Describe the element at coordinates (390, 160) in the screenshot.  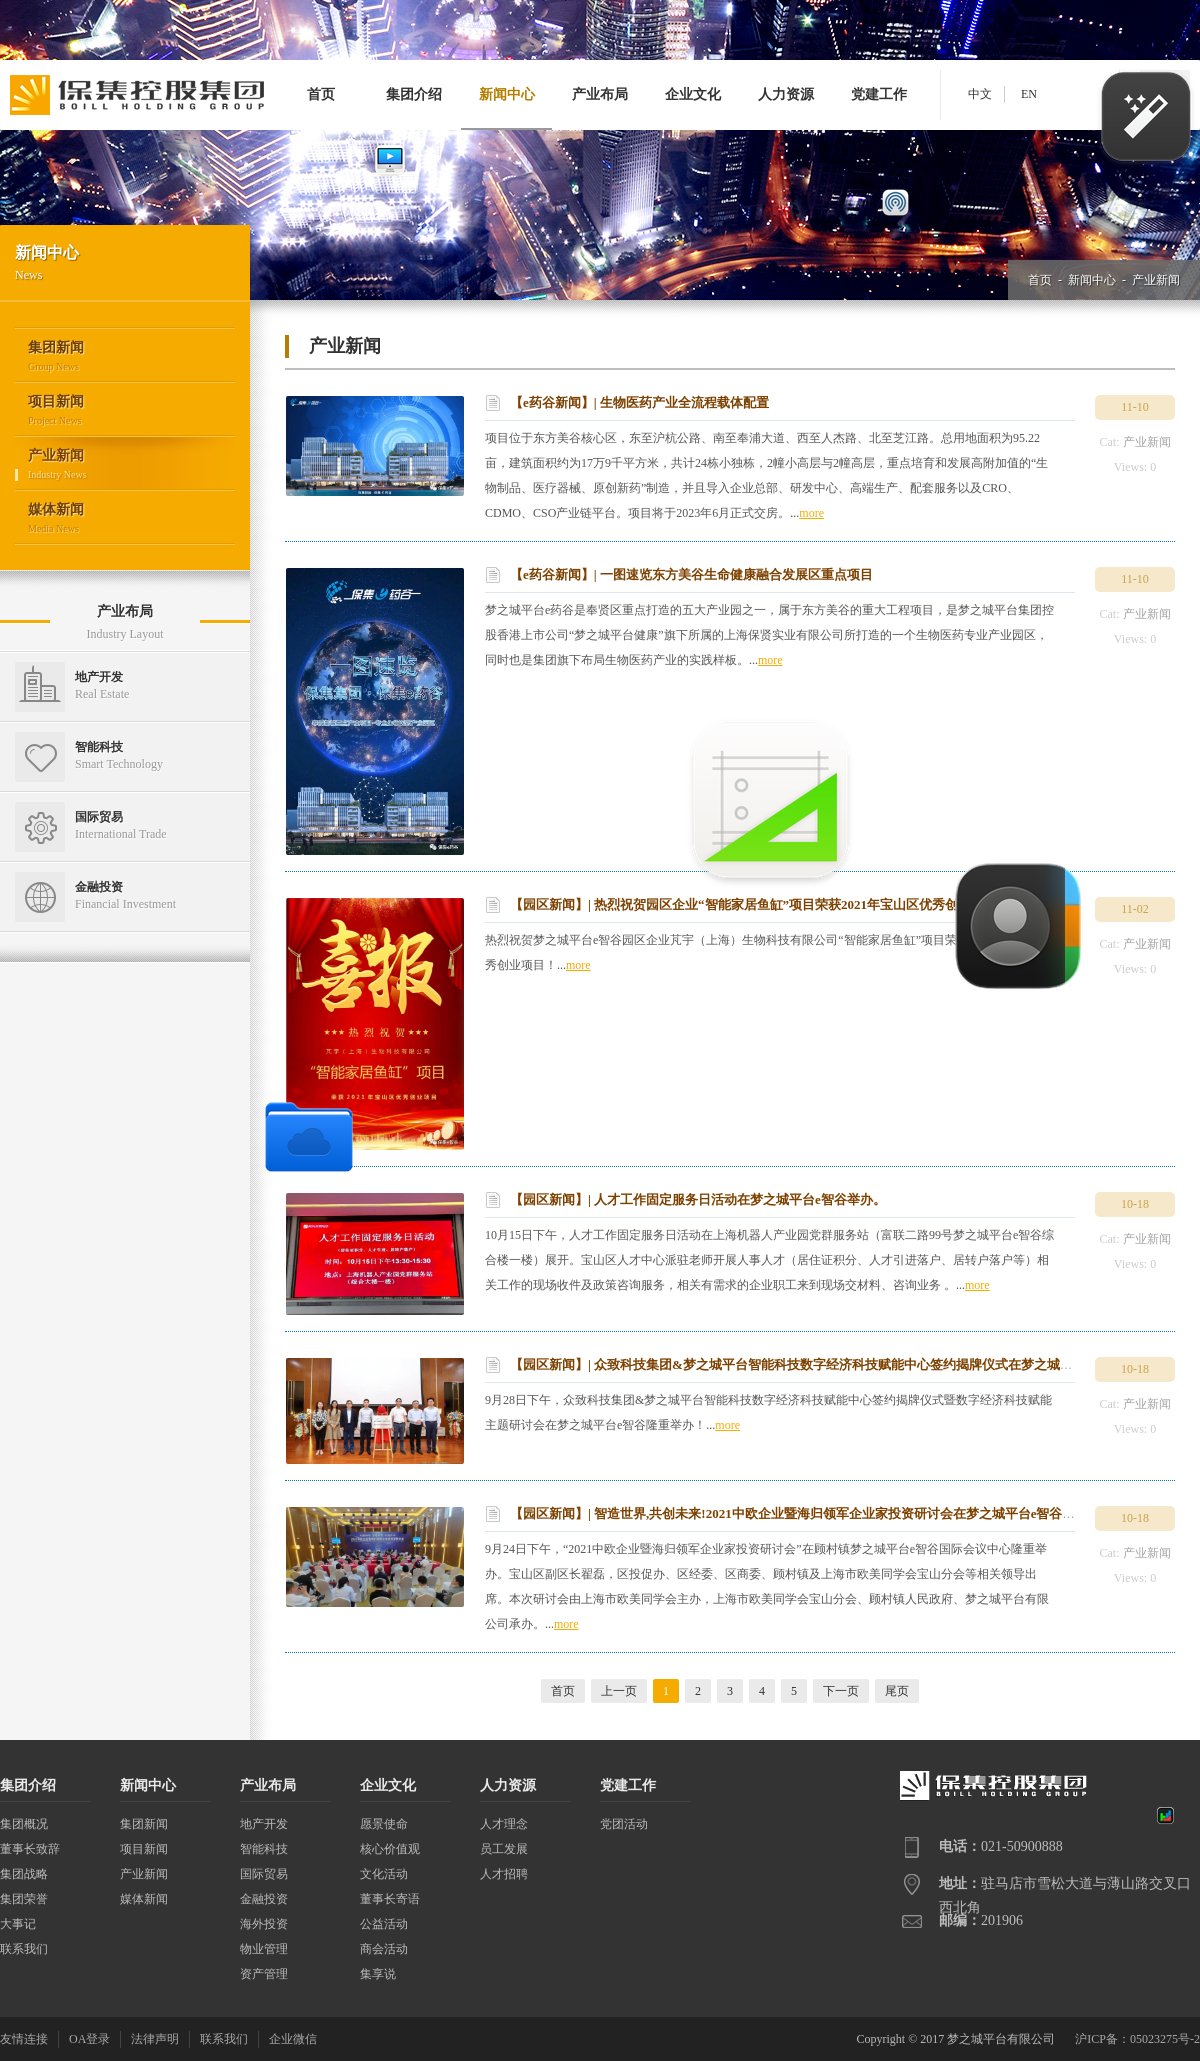
I see `open variety slideshow app` at that location.